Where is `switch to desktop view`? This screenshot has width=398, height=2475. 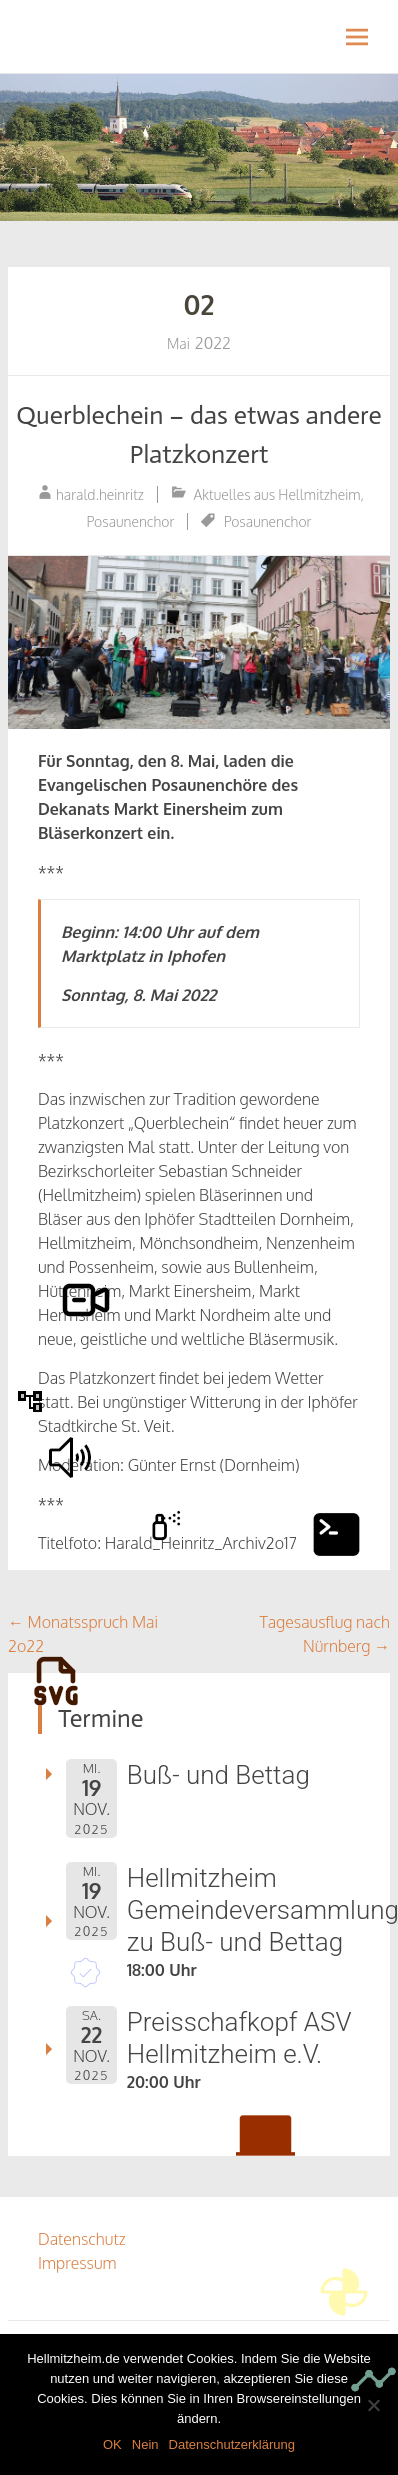 switch to desktop view is located at coordinates (265, 2135).